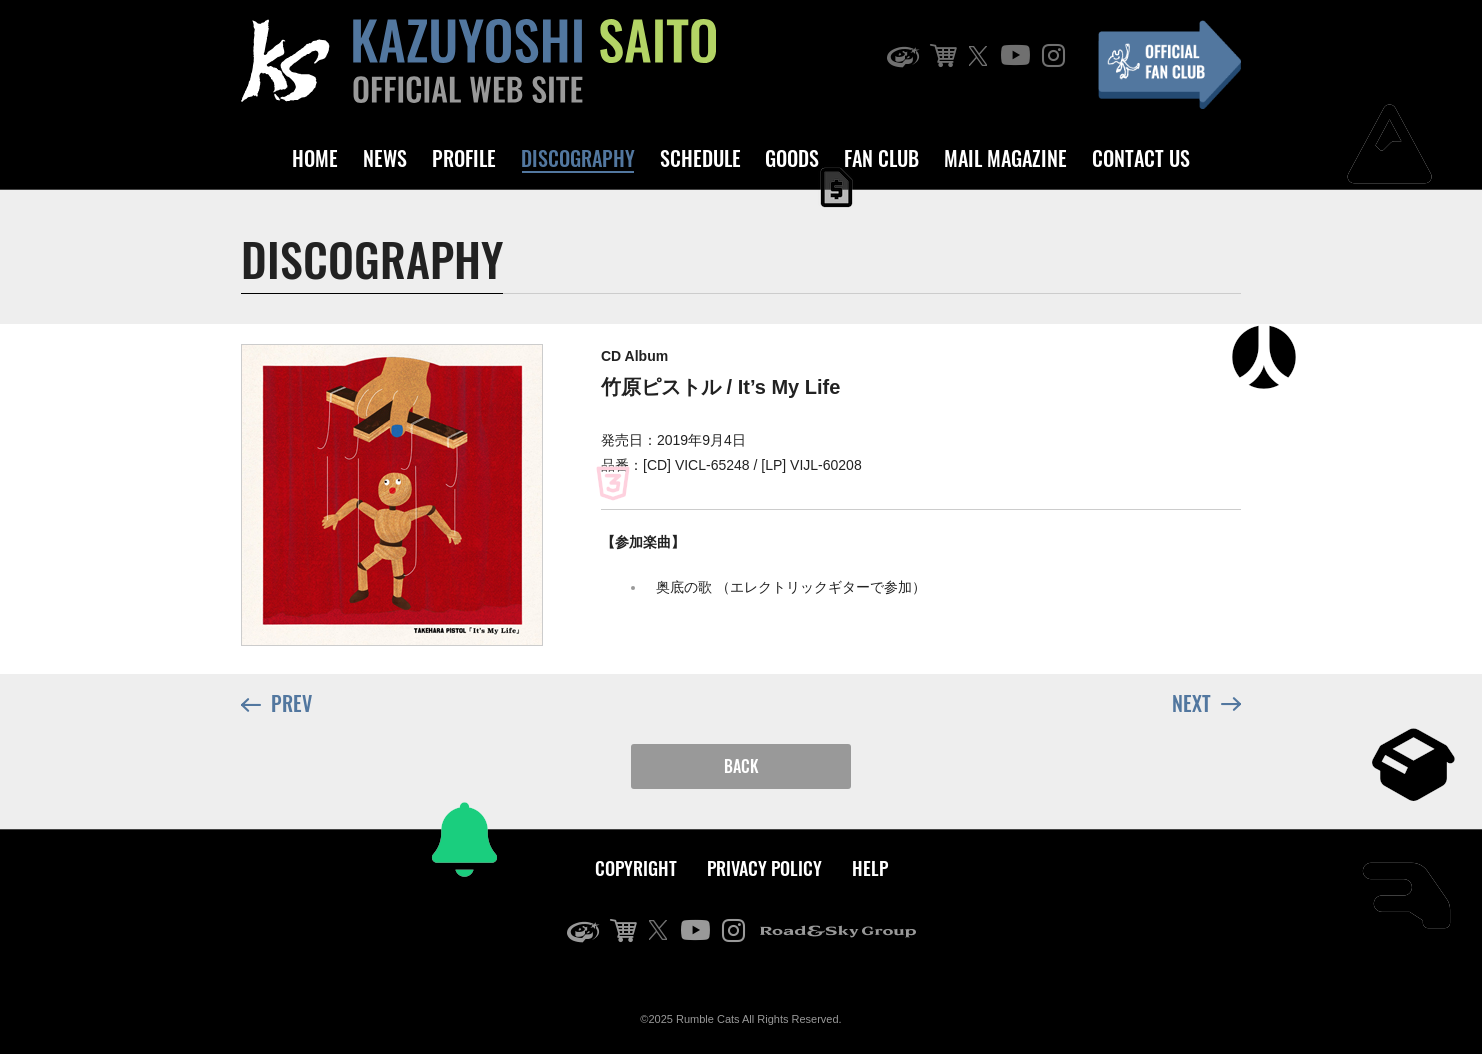  What do you see at coordinates (1264, 357) in the screenshot?
I see `renren social network logo` at bounding box center [1264, 357].